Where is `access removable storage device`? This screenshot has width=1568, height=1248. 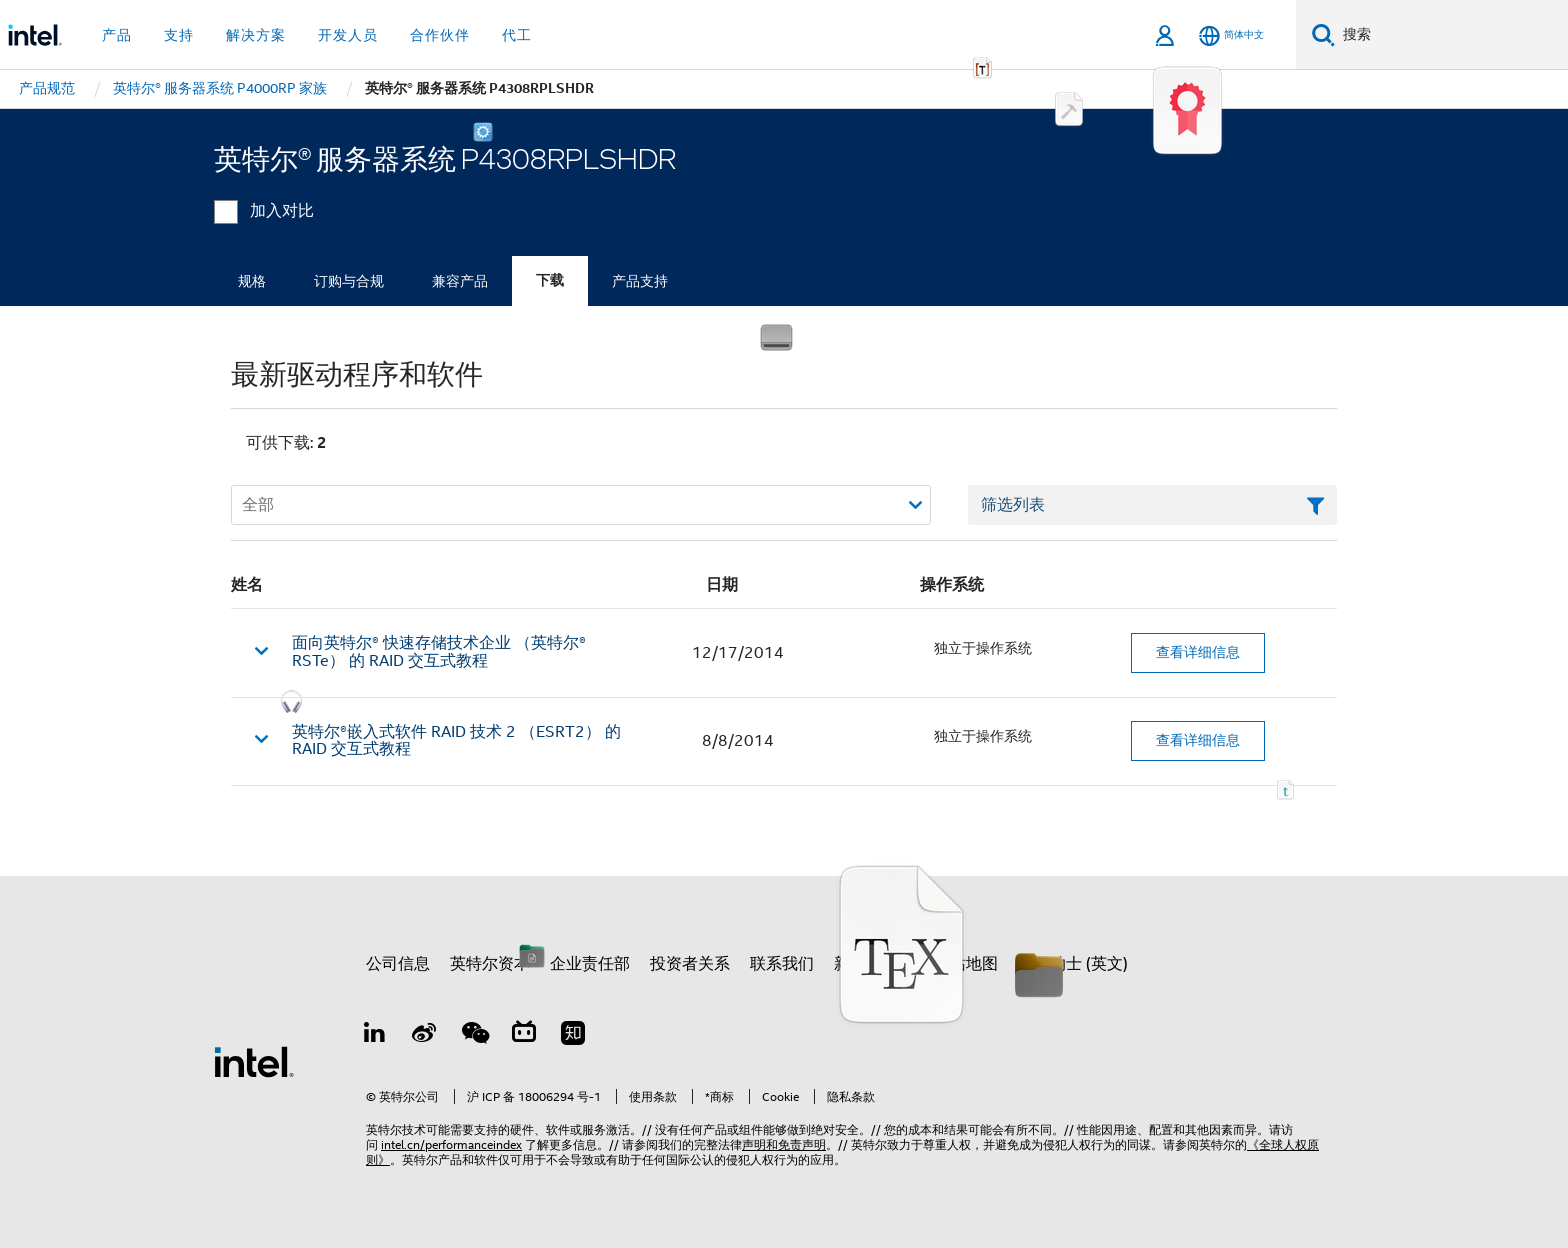 access removable storage device is located at coordinates (776, 337).